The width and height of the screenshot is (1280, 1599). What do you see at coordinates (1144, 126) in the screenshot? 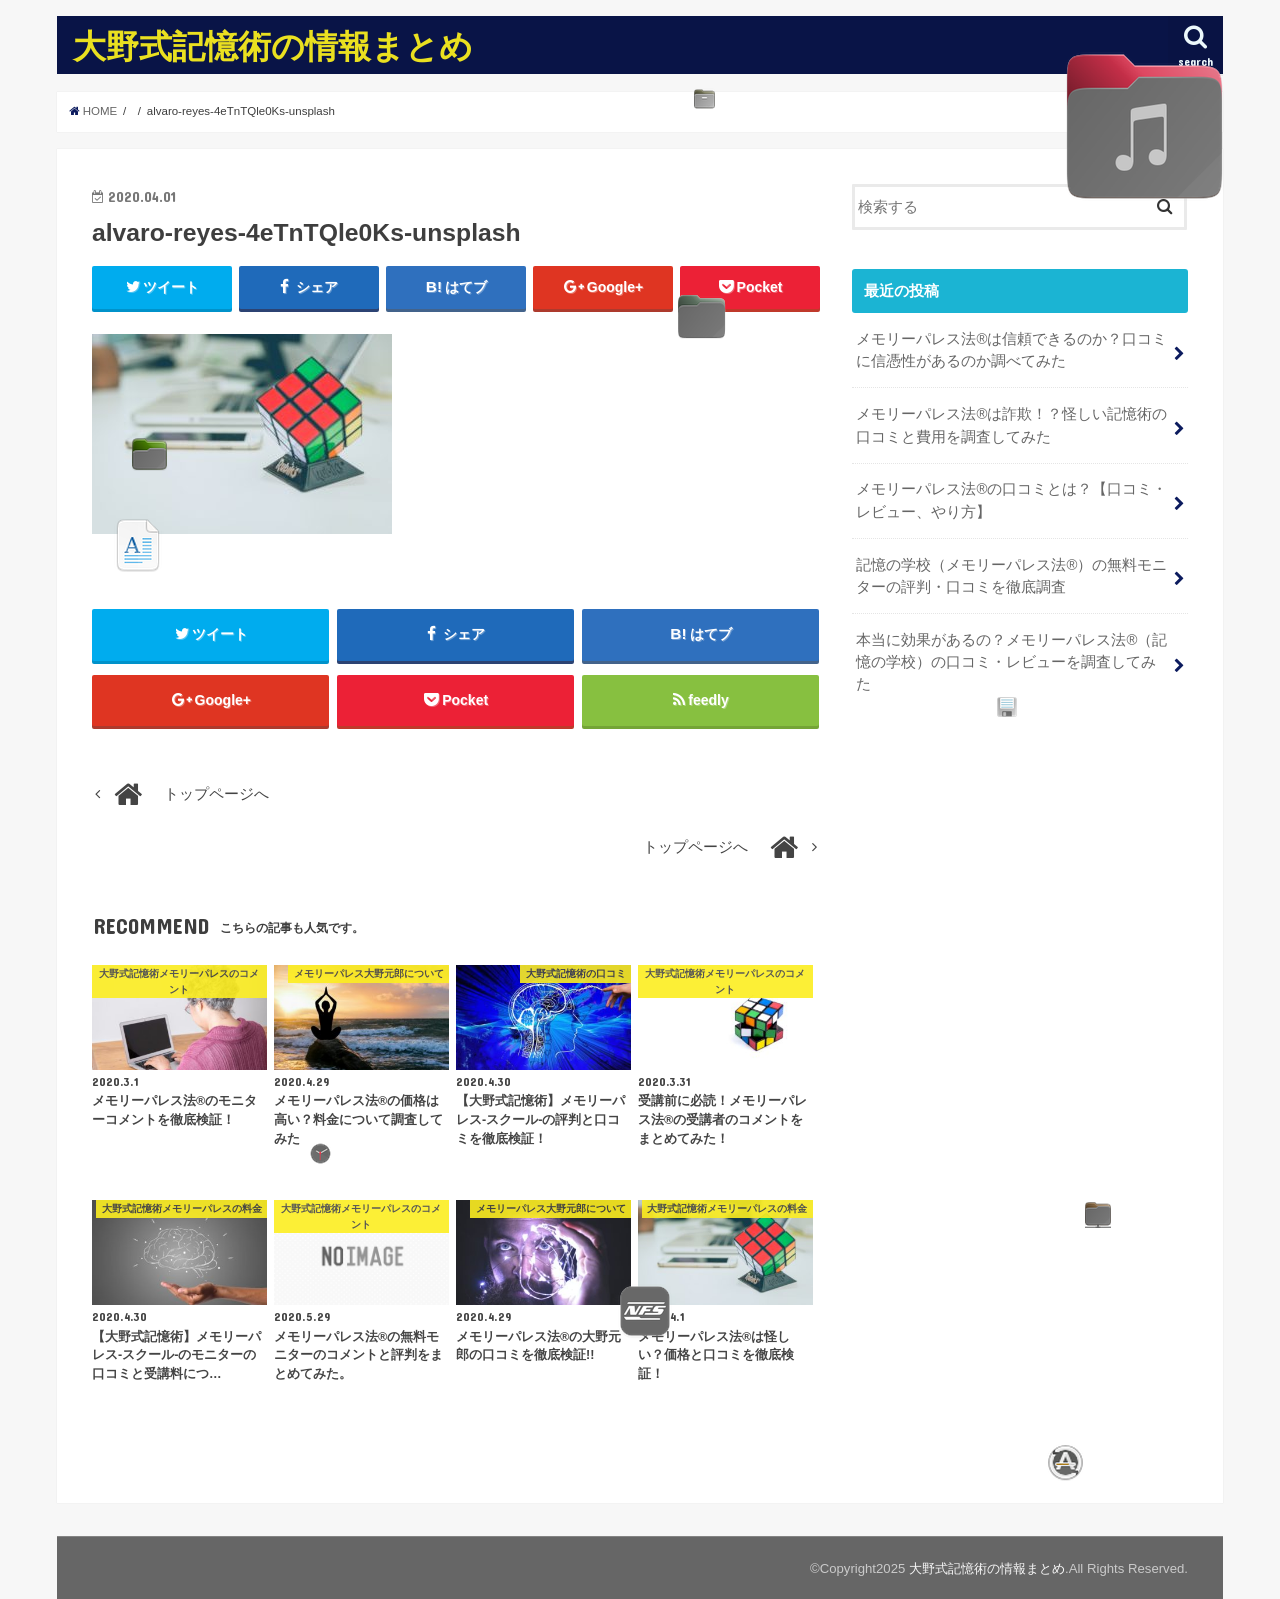
I see `open your music folder` at bounding box center [1144, 126].